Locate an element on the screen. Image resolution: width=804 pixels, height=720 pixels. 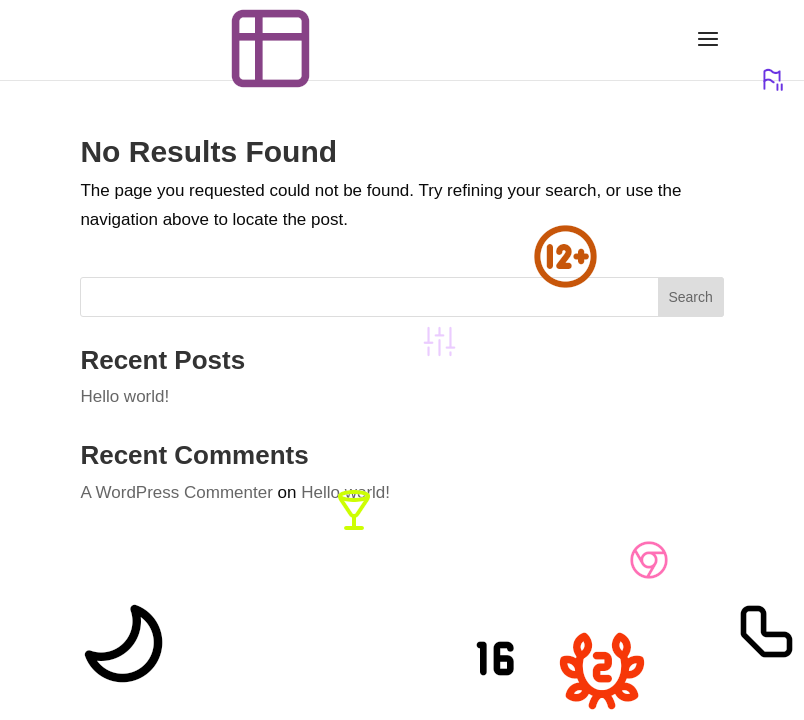
indicates content rated for ages 12 and older is located at coordinates (565, 256).